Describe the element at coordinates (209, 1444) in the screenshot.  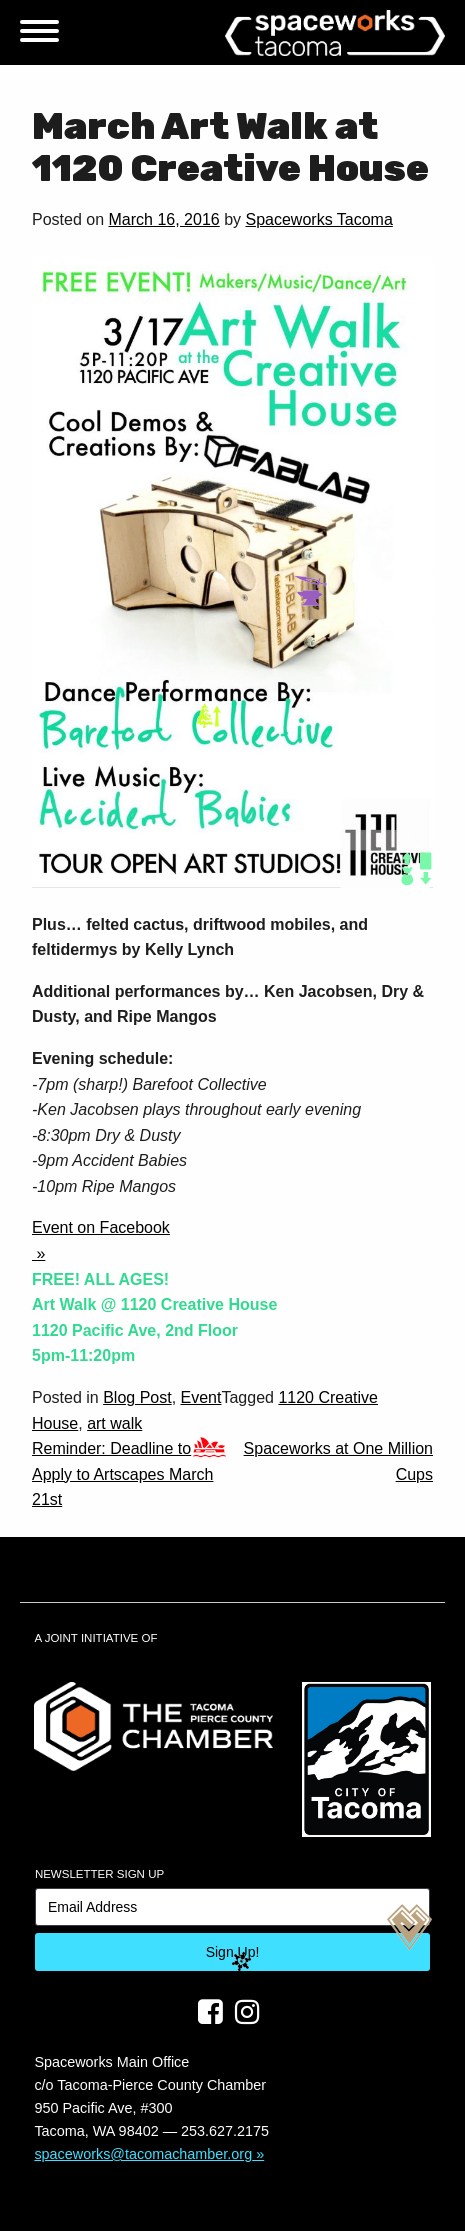
I see `view sydney opera house landmark information` at that location.